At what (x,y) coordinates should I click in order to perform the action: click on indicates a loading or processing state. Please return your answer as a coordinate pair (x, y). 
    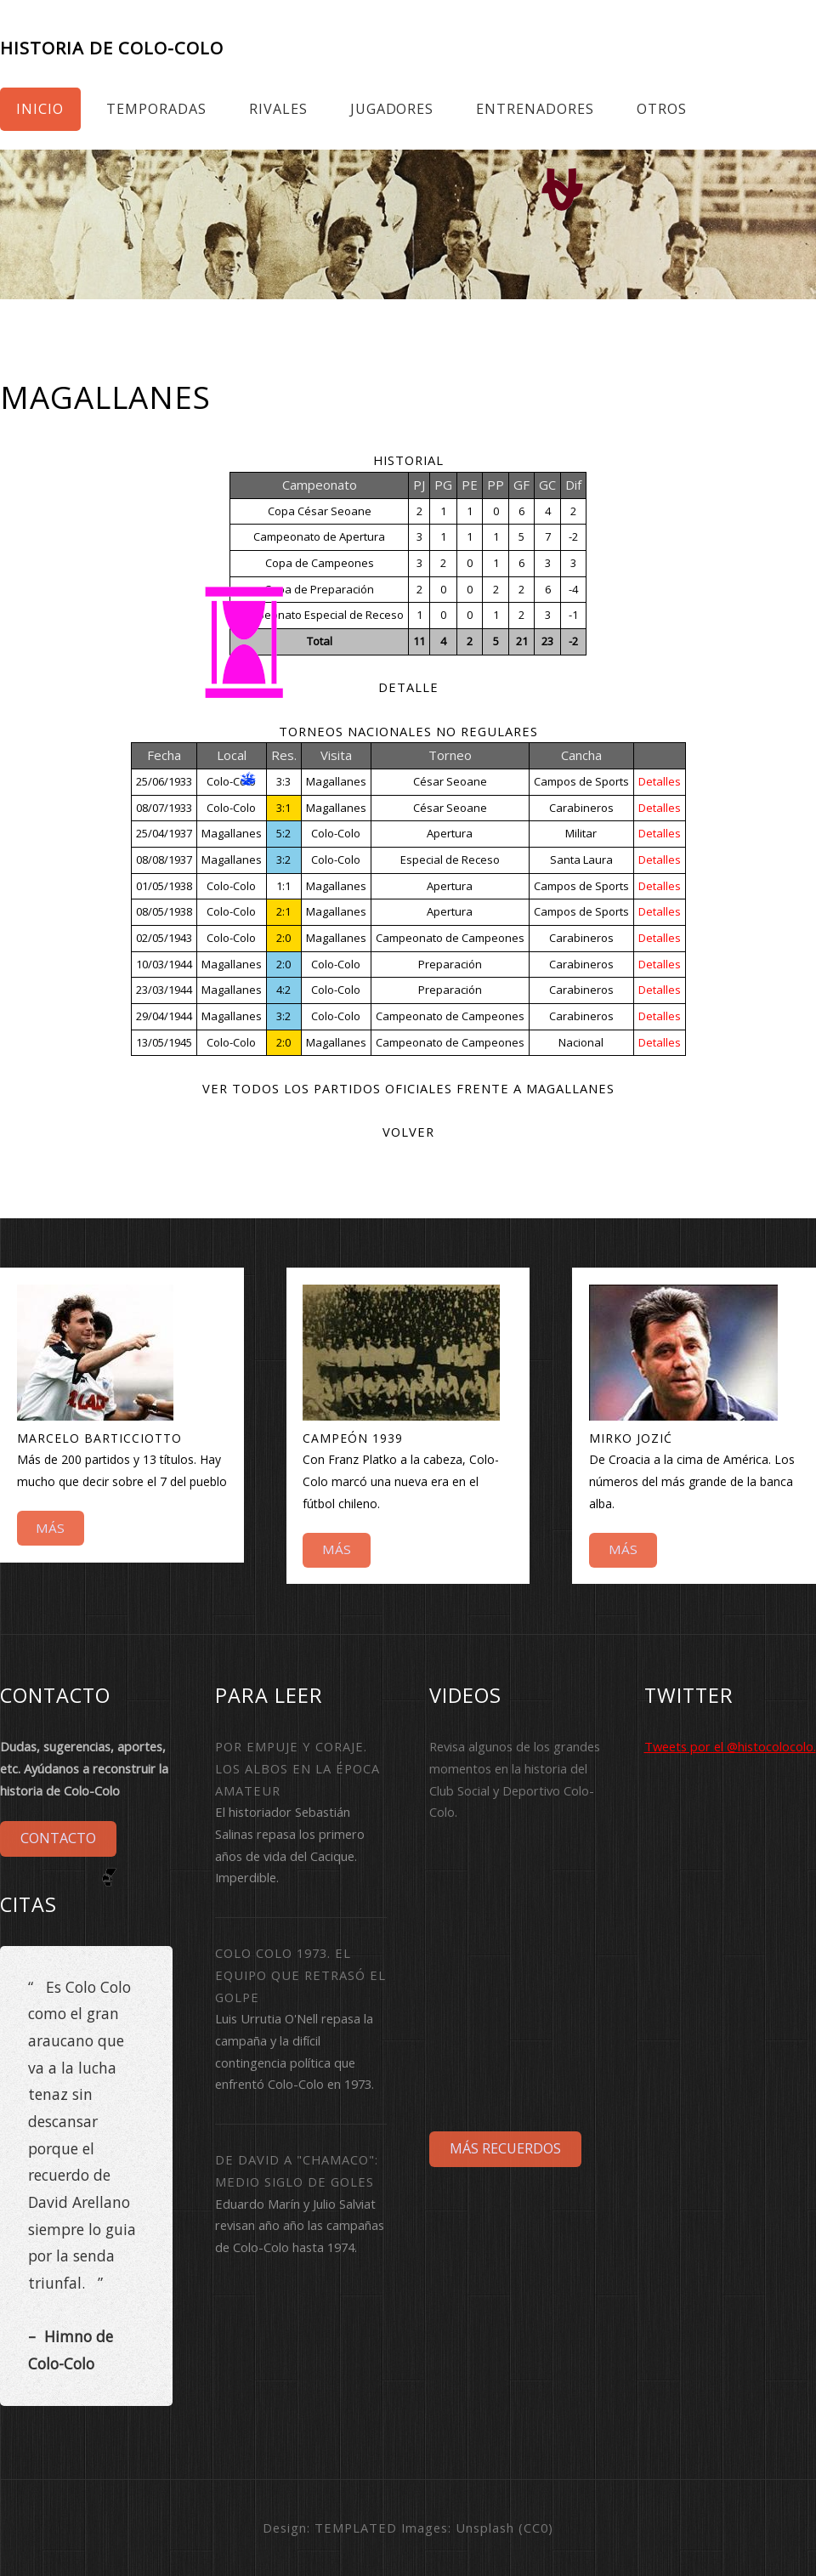
    Looking at the image, I should click on (243, 642).